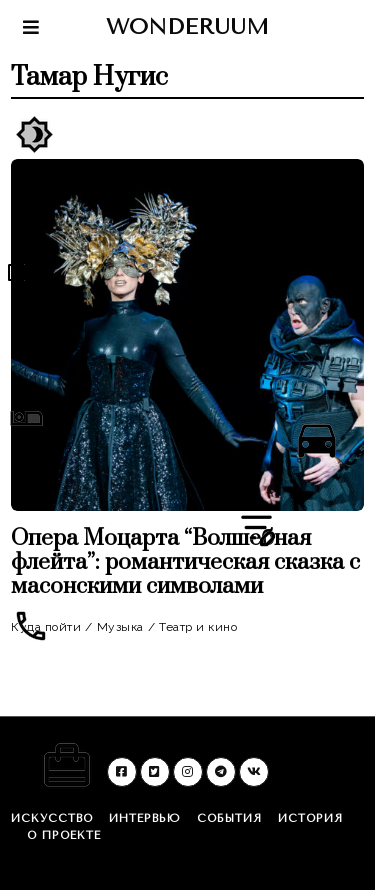 This screenshot has width=375, height=890. What do you see at coordinates (31, 626) in the screenshot?
I see `make a phone call` at bounding box center [31, 626].